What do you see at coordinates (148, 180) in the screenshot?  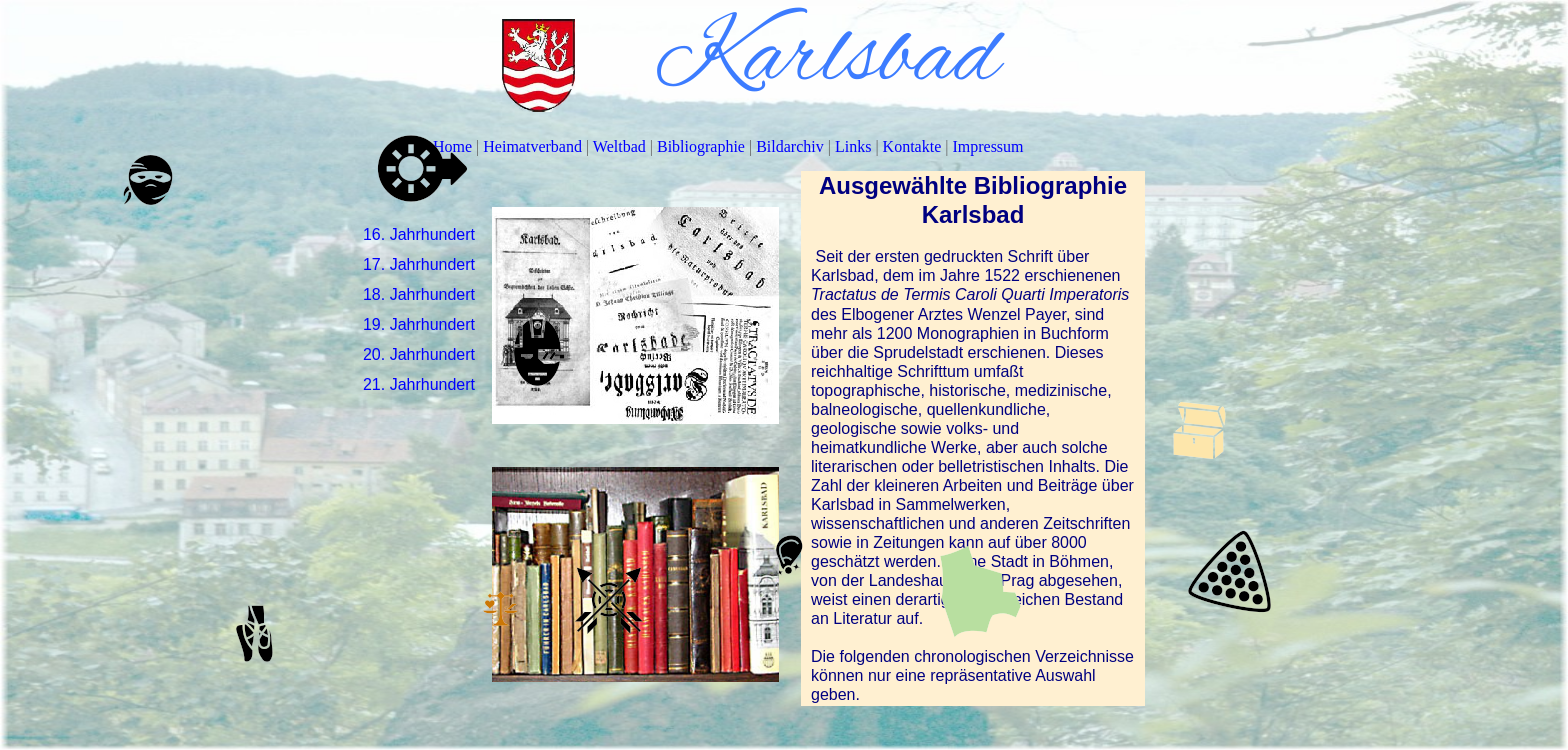 I see `select ninja character class` at bounding box center [148, 180].